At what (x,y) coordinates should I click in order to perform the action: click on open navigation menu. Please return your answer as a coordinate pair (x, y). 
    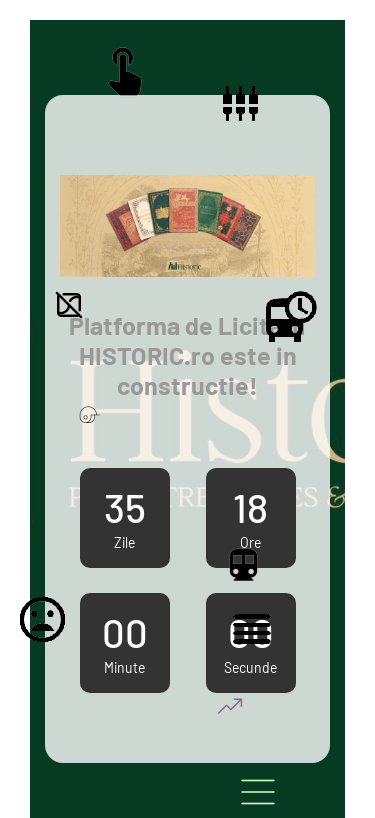
    Looking at the image, I should click on (252, 629).